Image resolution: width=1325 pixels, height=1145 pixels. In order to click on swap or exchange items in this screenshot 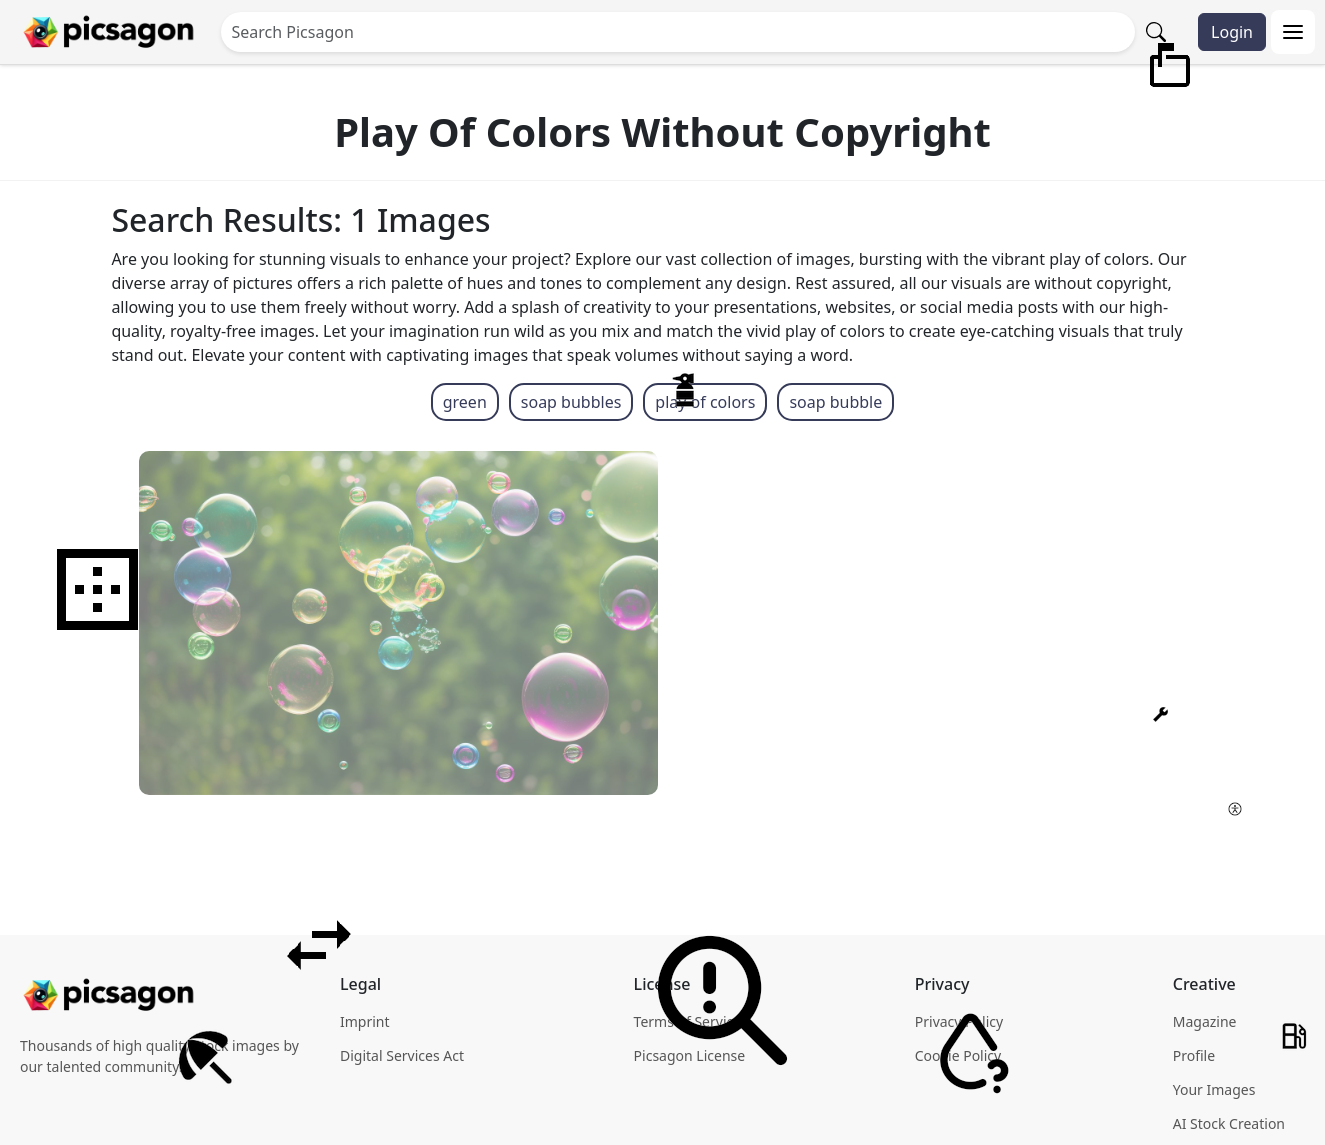, I will do `click(319, 945)`.